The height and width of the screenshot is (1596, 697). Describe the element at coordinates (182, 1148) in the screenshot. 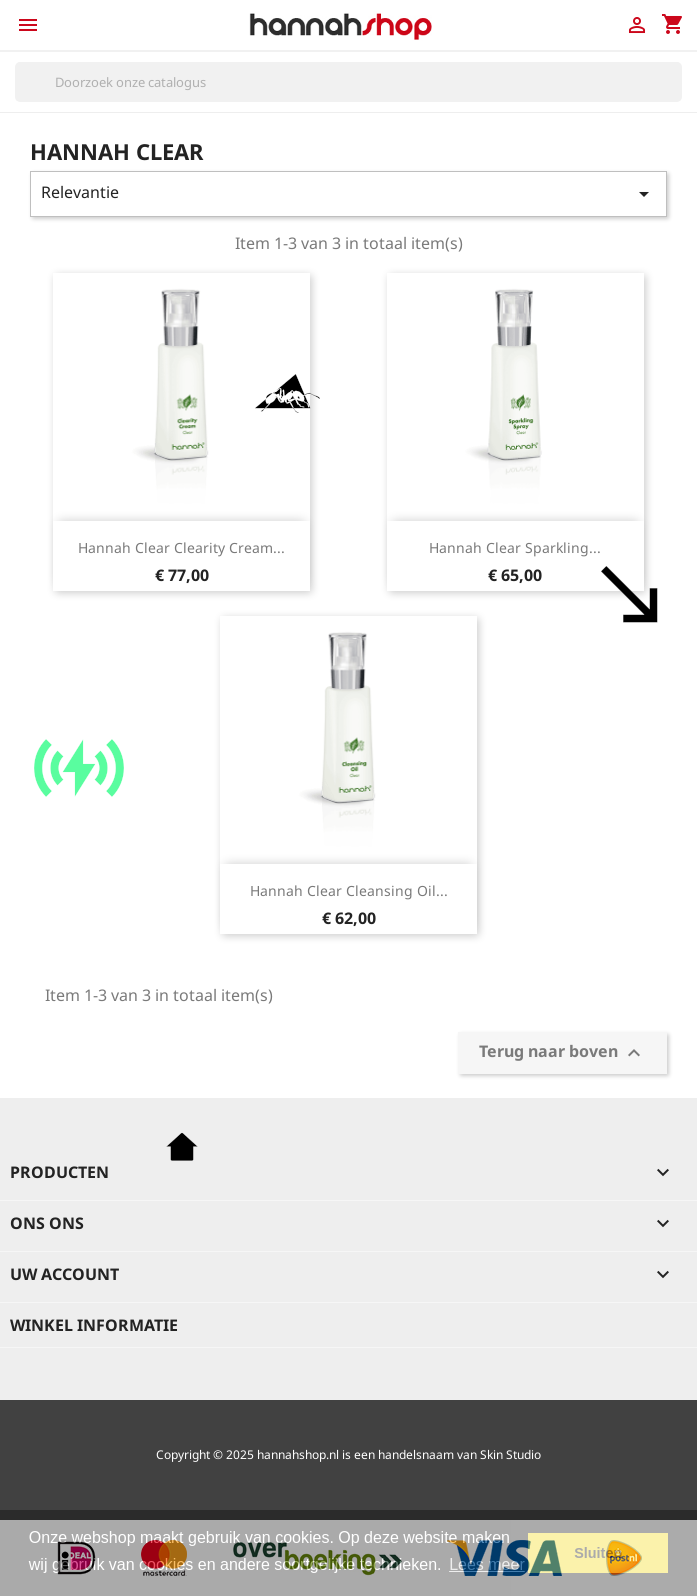

I see `navigate to home screen` at that location.